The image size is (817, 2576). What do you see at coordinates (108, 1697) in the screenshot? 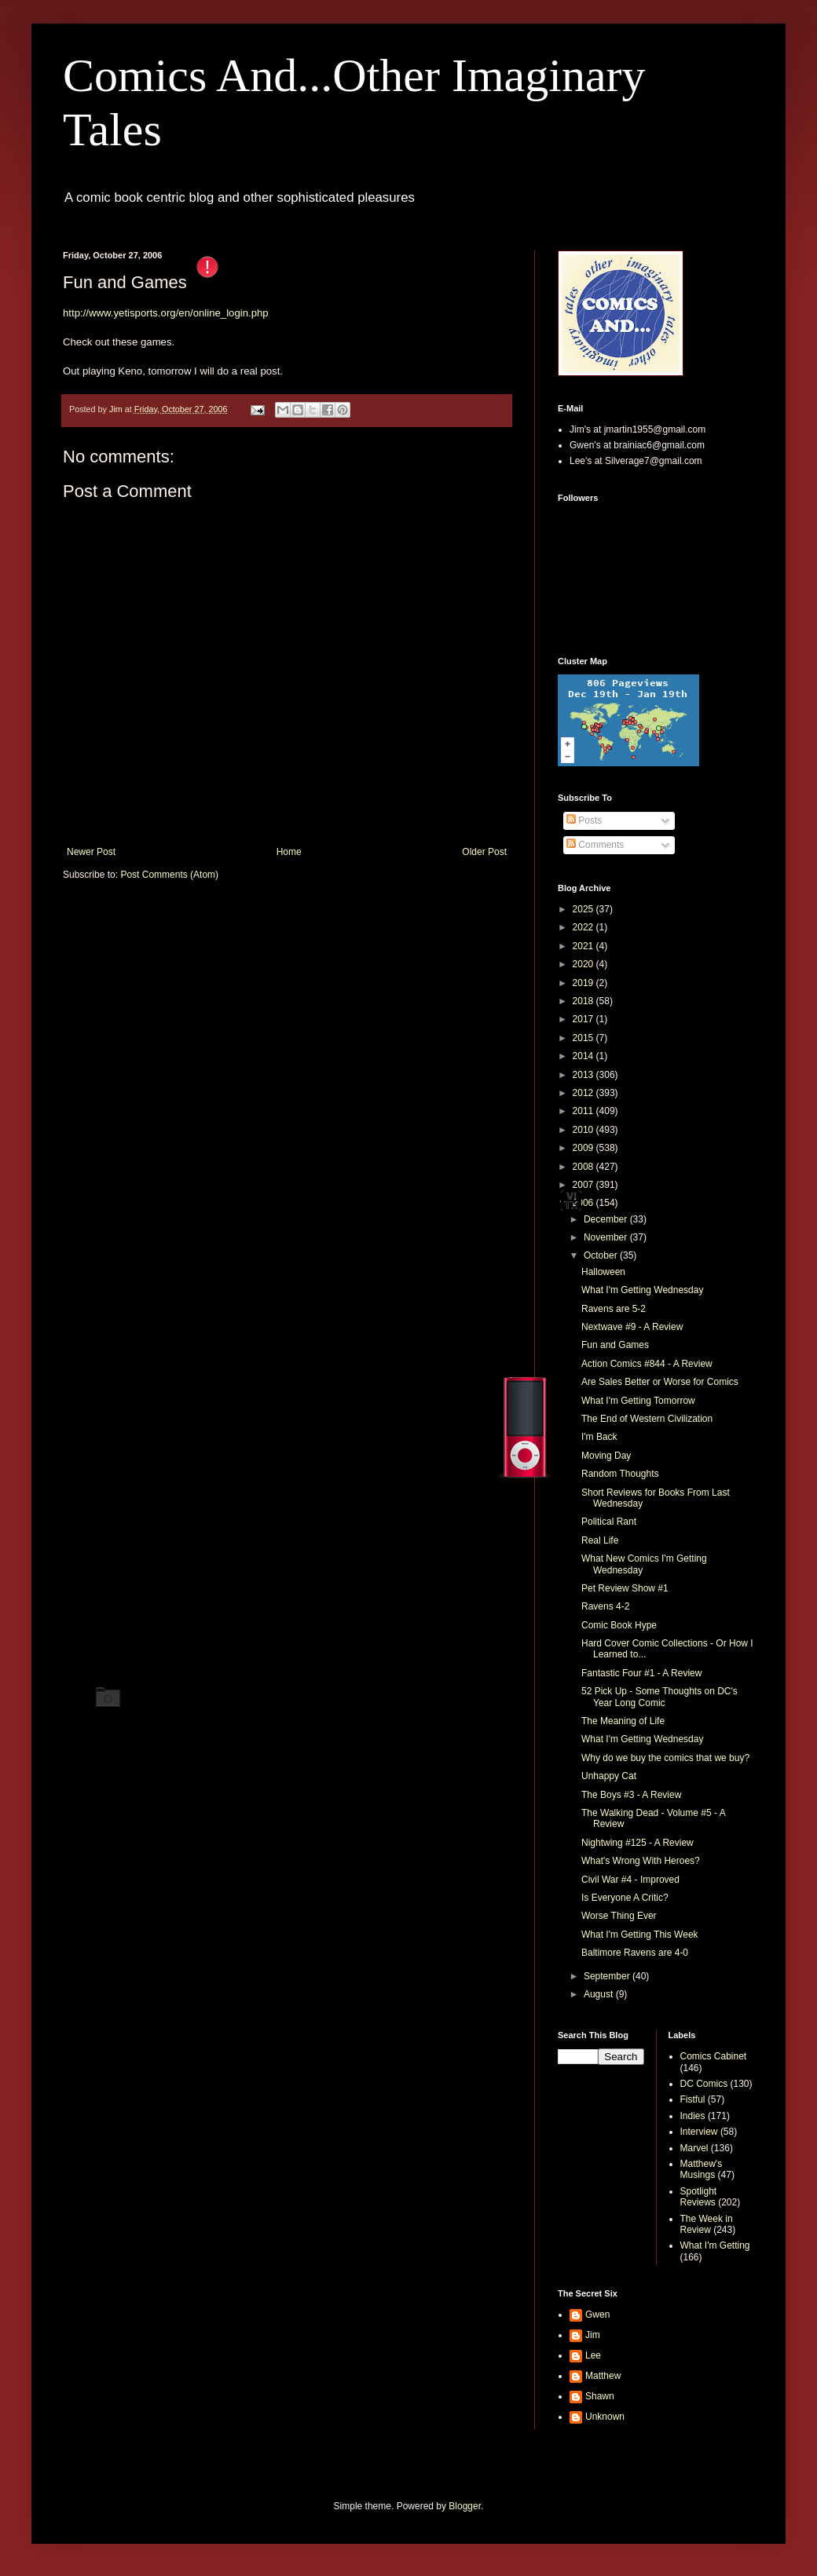
I see `access smart folder with automated mail rules` at bounding box center [108, 1697].